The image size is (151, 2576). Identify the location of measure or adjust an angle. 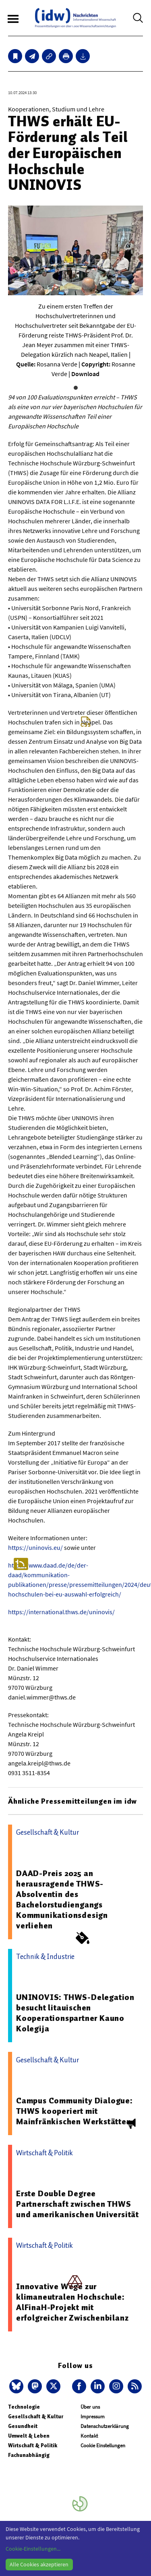
(21, 1564).